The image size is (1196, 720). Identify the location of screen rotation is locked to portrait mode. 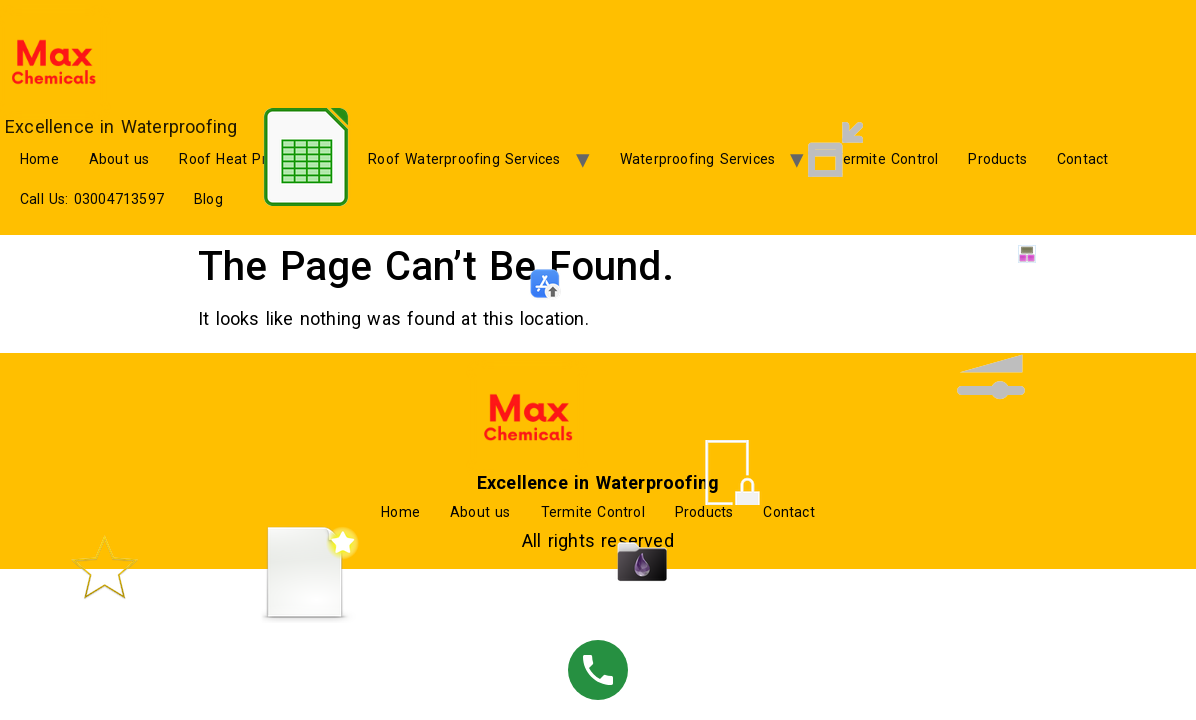
(732, 472).